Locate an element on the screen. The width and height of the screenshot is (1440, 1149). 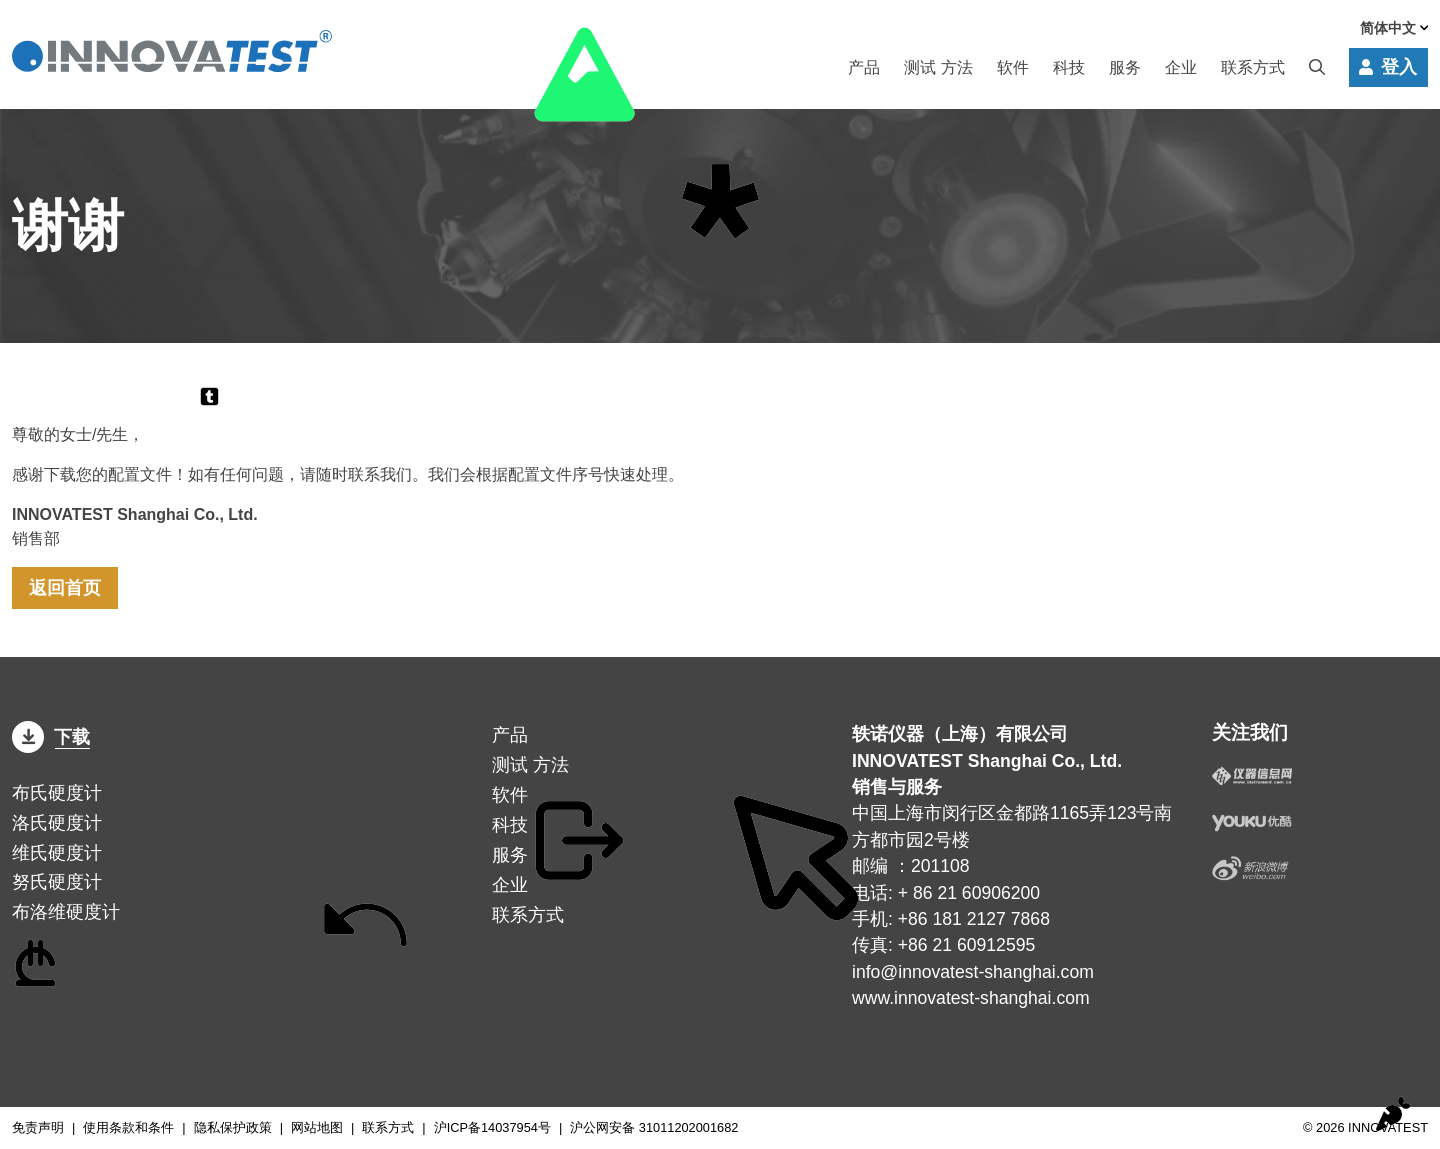
indicates Georgian lari currency is located at coordinates (35, 966).